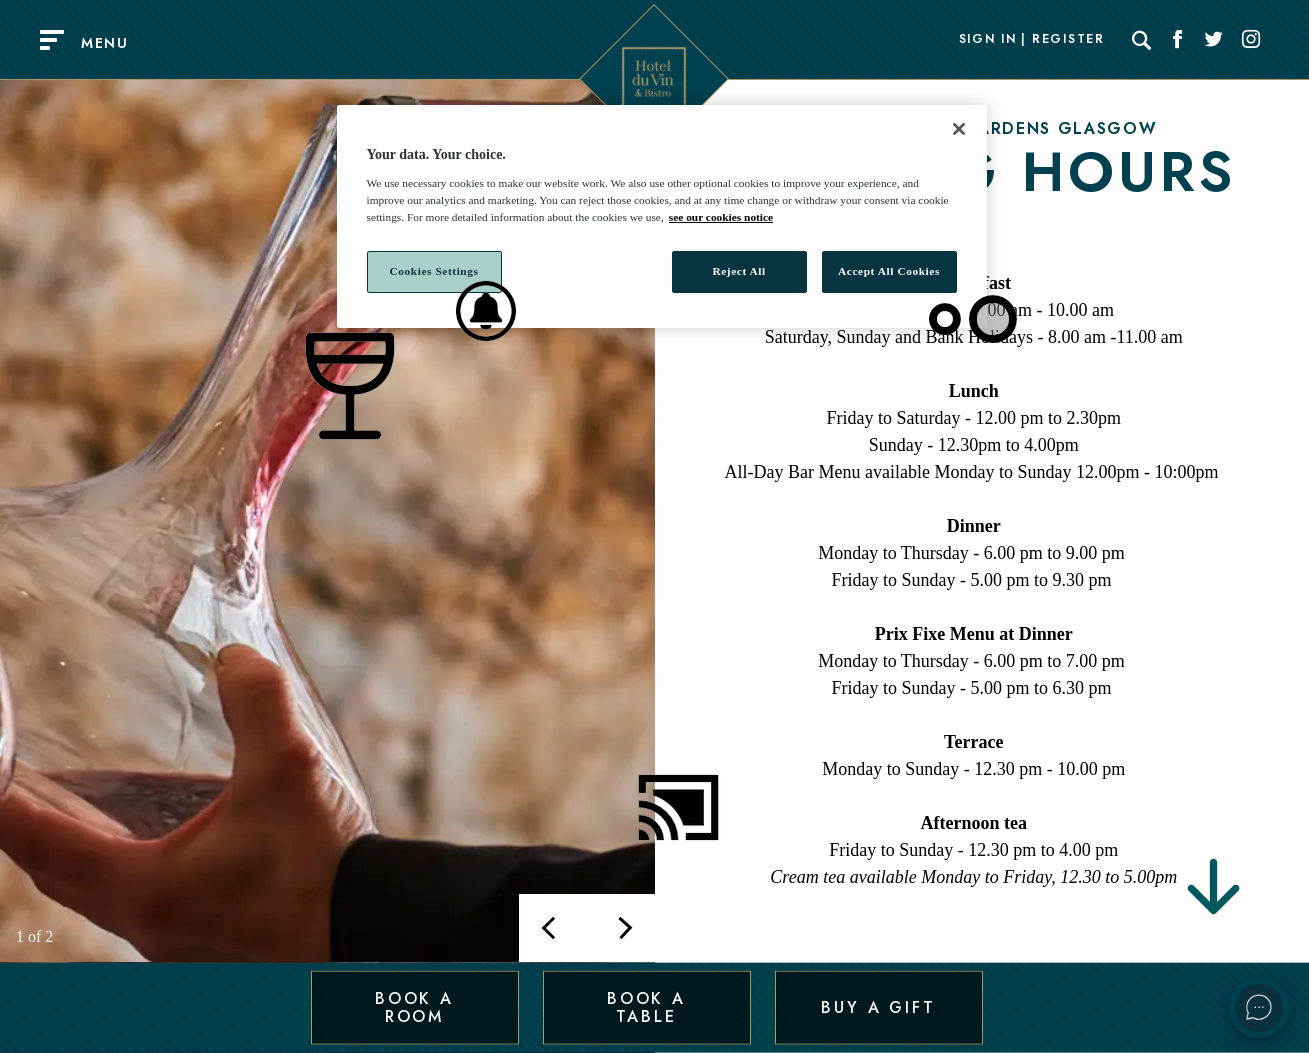 This screenshot has width=1309, height=1053. What do you see at coordinates (678, 807) in the screenshot?
I see `indicates active casting connection to a display` at bounding box center [678, 807].